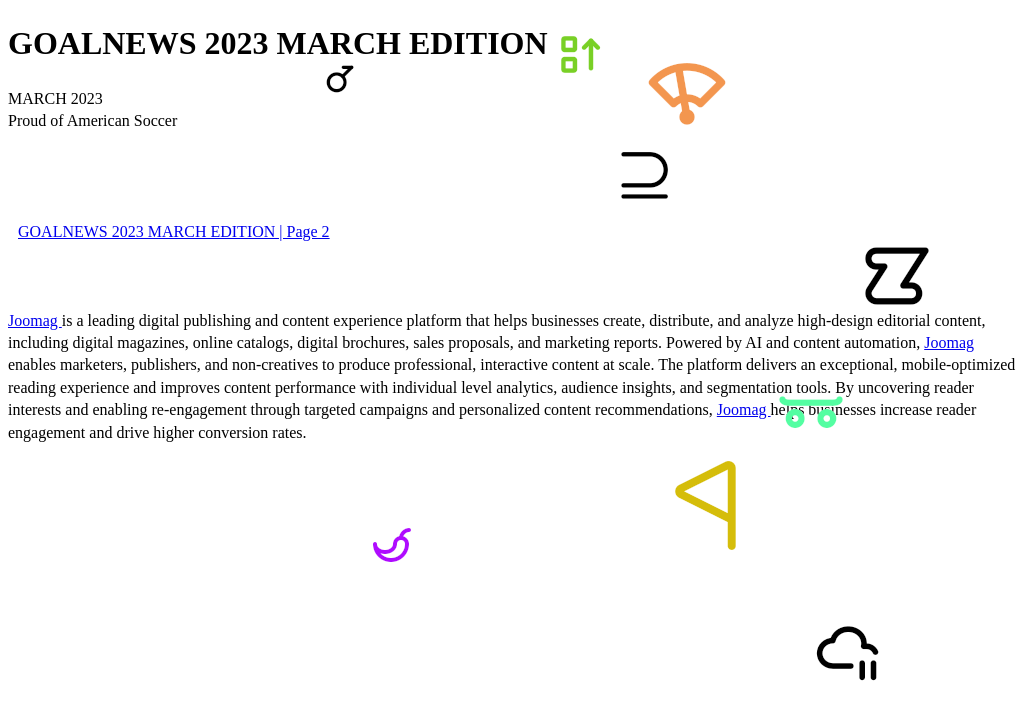 This screenshot has width=1024, height=720. Describe the element at coordinates (811, 409) in the screenshot. I see `browse skateboarding gear or products` at that location.